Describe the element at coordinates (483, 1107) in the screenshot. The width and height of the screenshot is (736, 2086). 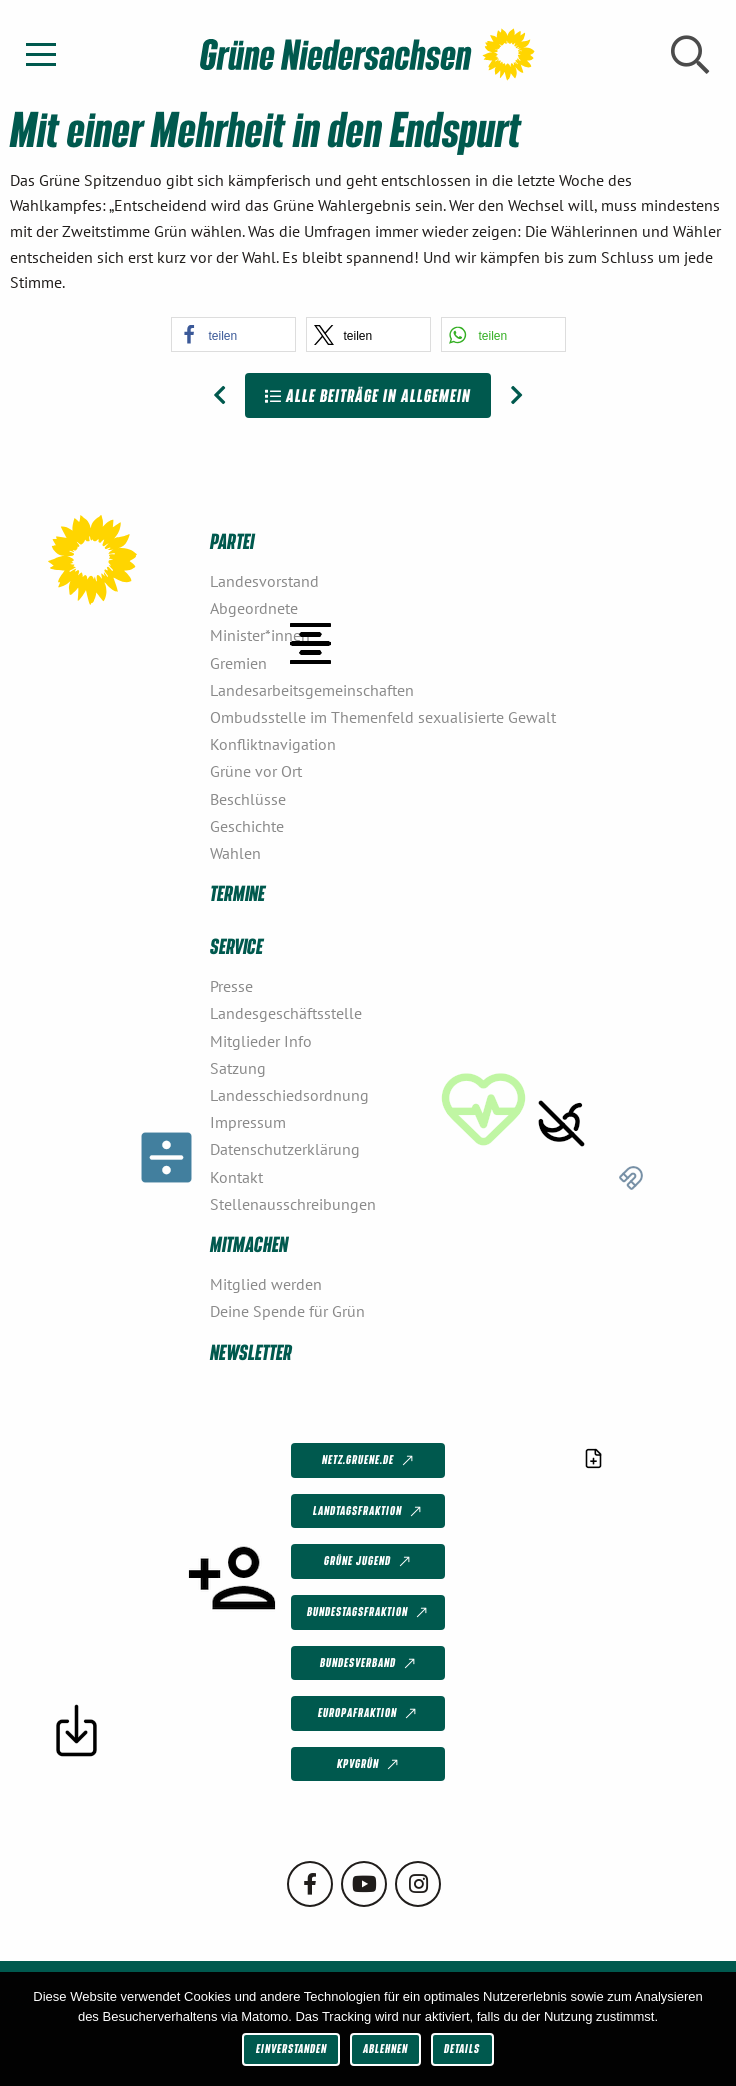
I see `view health or fitness tracking data` at that location.